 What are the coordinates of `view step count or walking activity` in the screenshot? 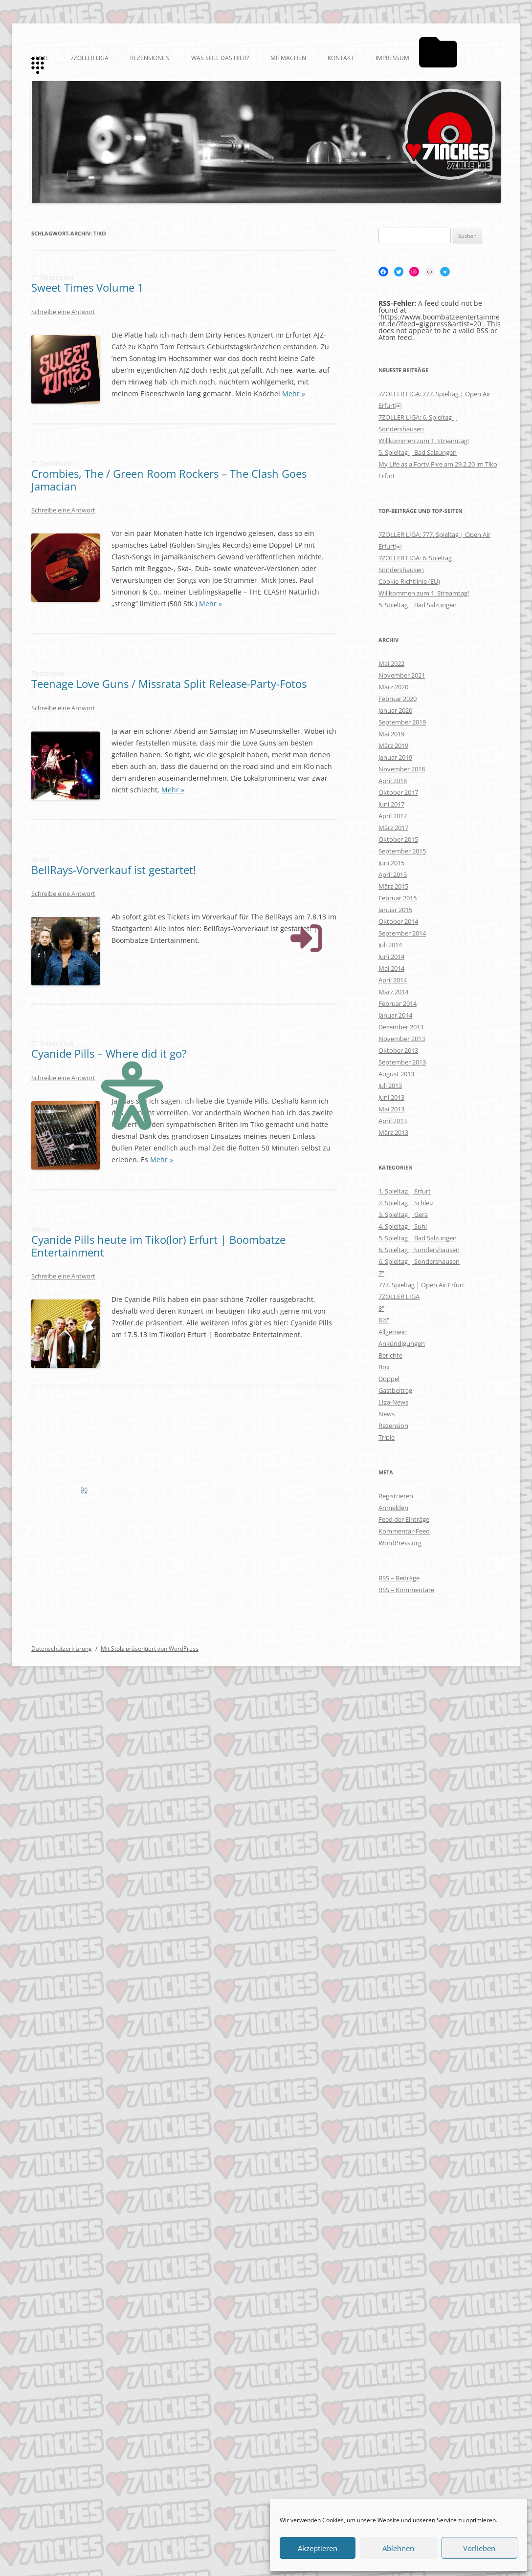 It's located at (84, 1490).